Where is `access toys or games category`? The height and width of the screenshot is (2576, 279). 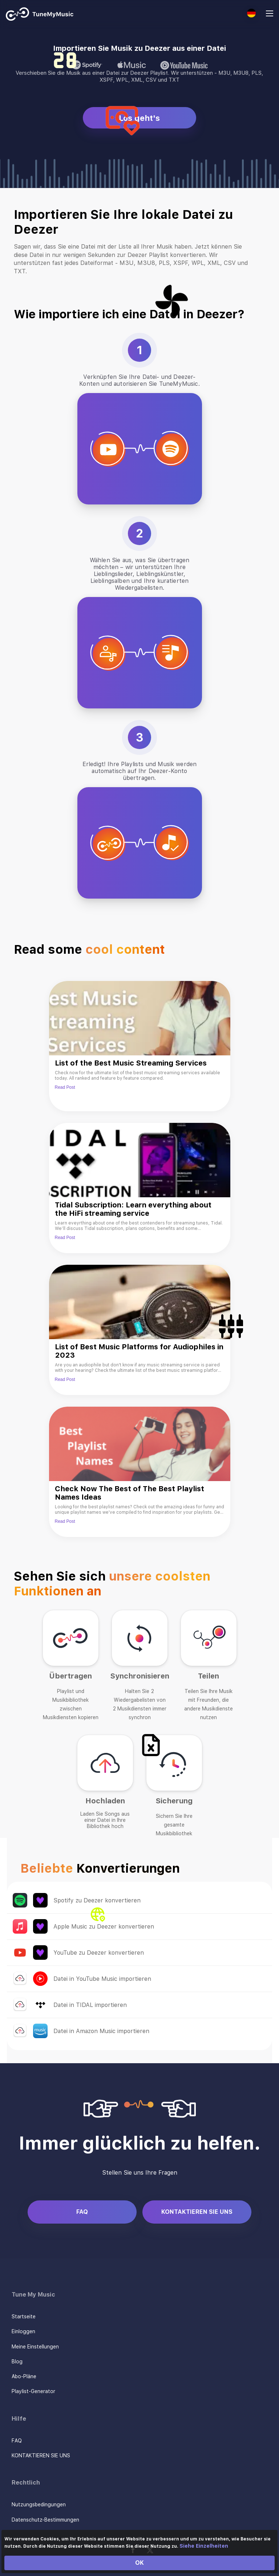 access toys or games category is located at coordinates (171, 301).